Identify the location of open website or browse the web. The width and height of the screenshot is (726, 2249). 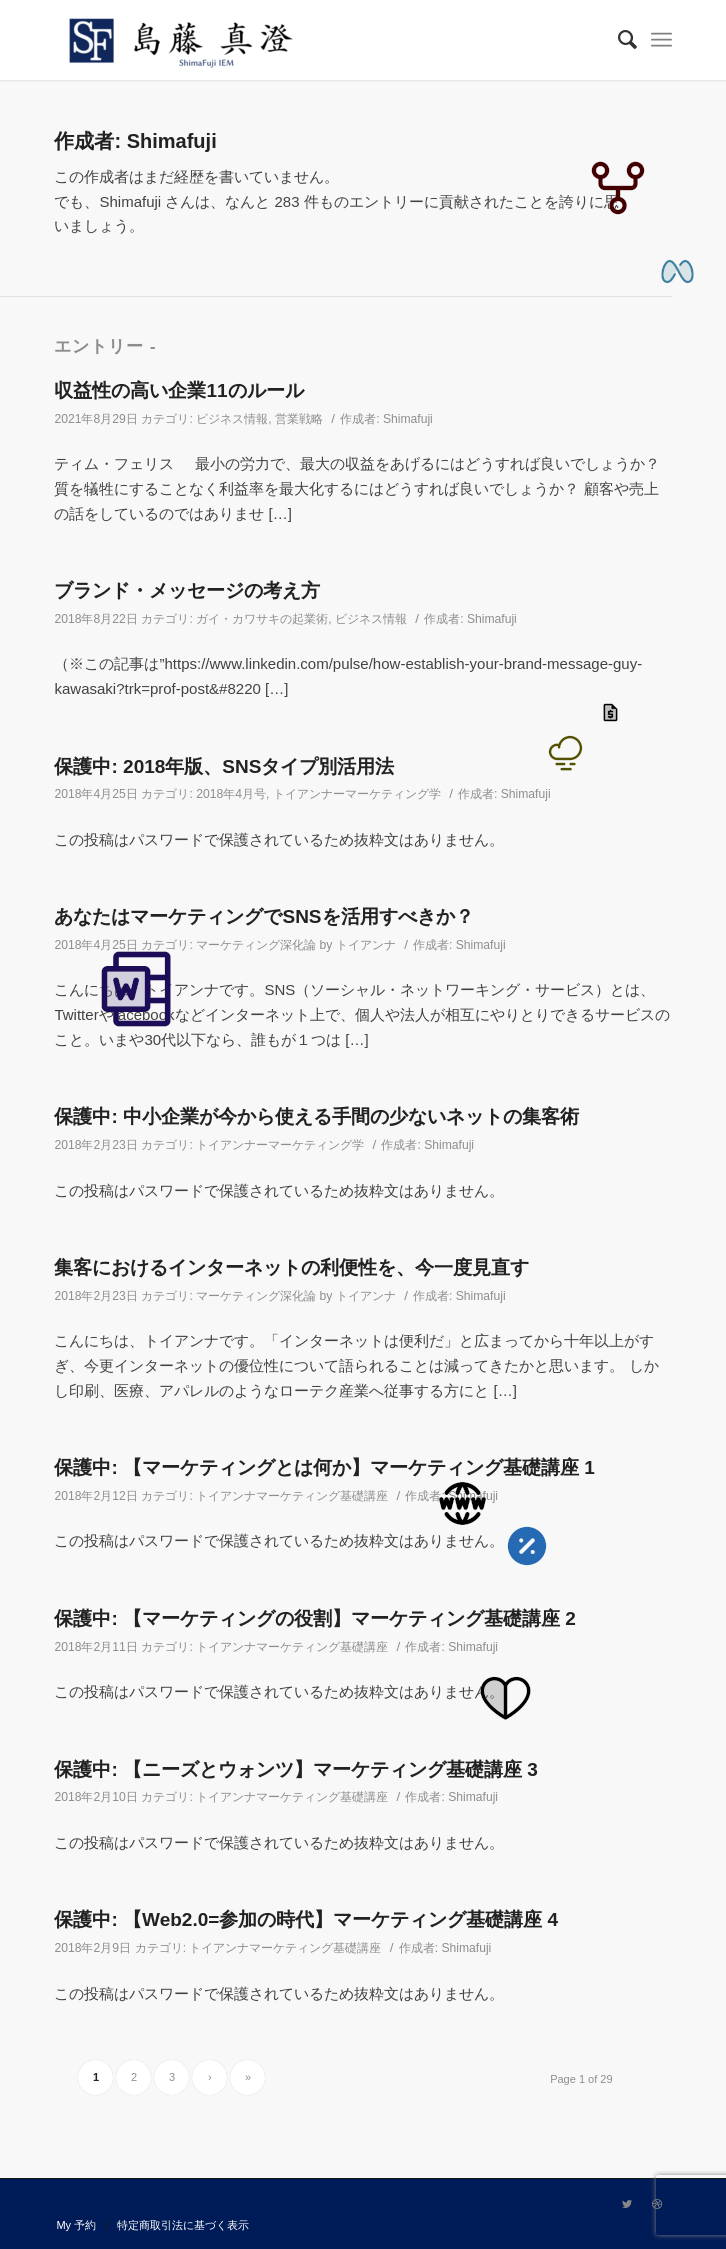
(462, 1503).